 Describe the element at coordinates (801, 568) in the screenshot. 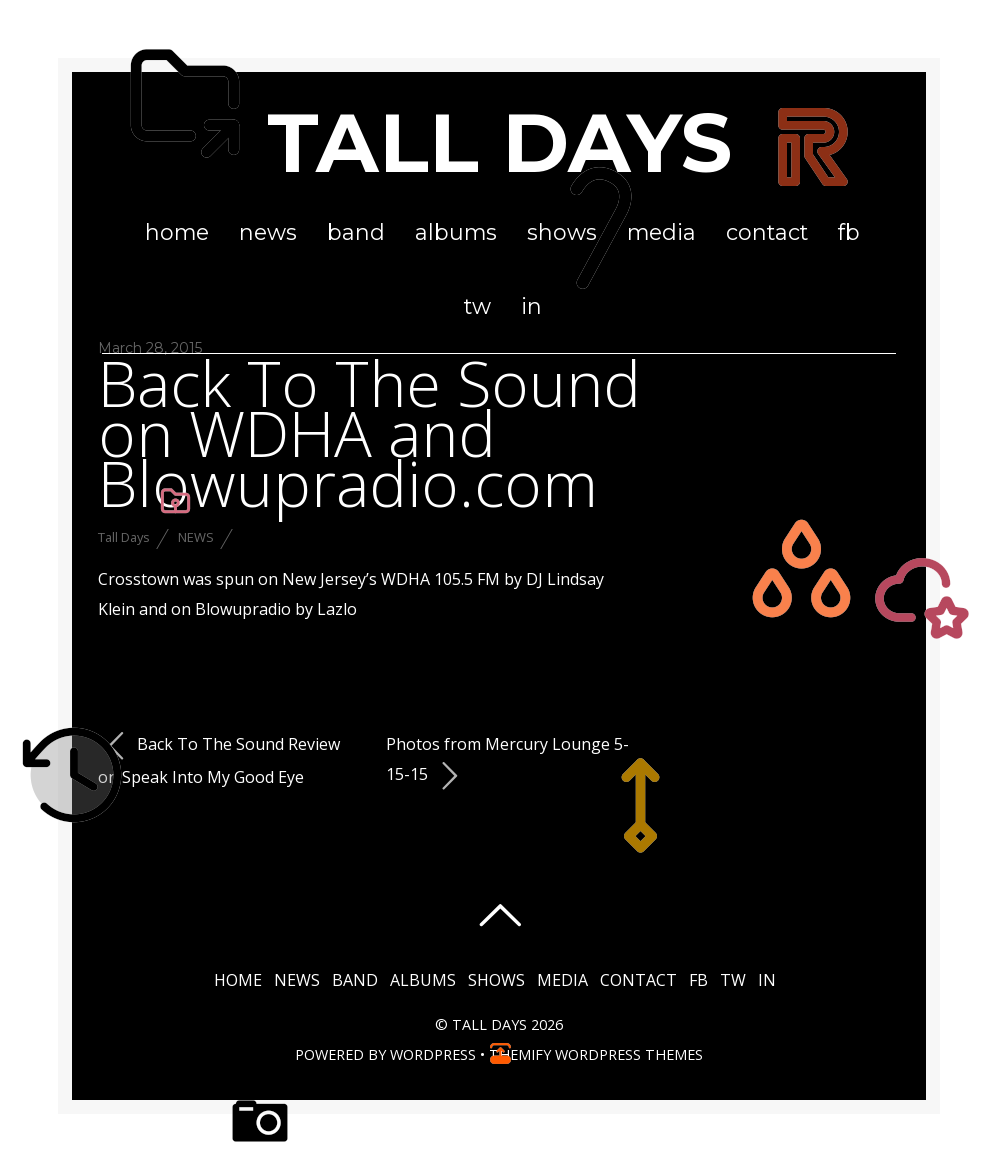

I see `adjust humidity settings` at that location.